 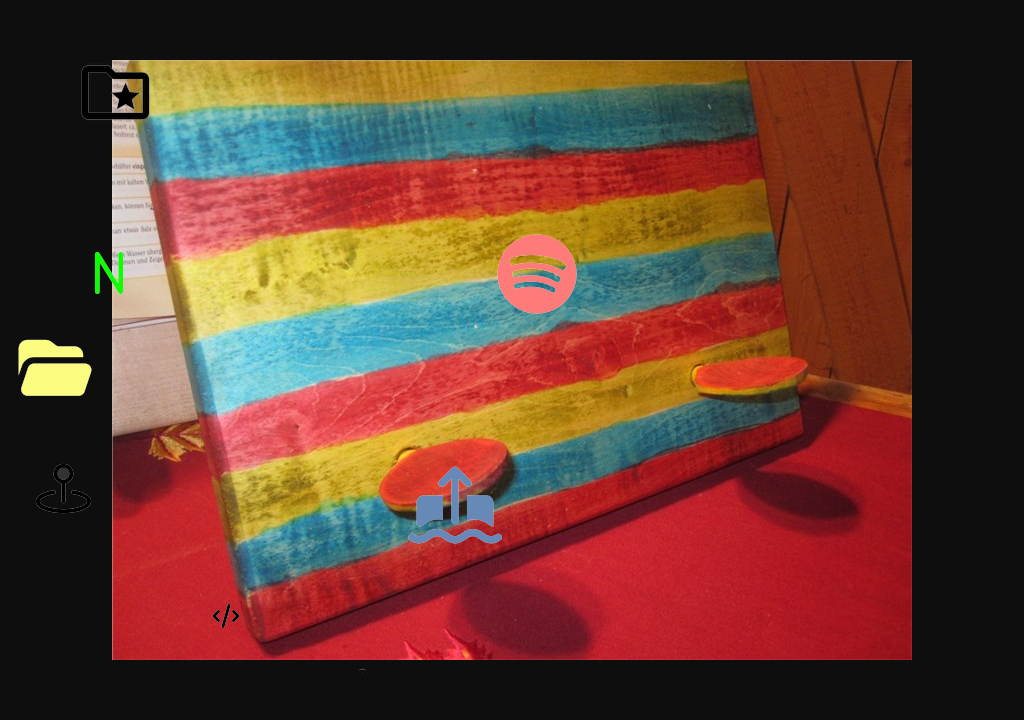 What do you see at coordinates (53, 370) in the screenshot?
I see `open folder to view contents` at bounding box center [53, 370].